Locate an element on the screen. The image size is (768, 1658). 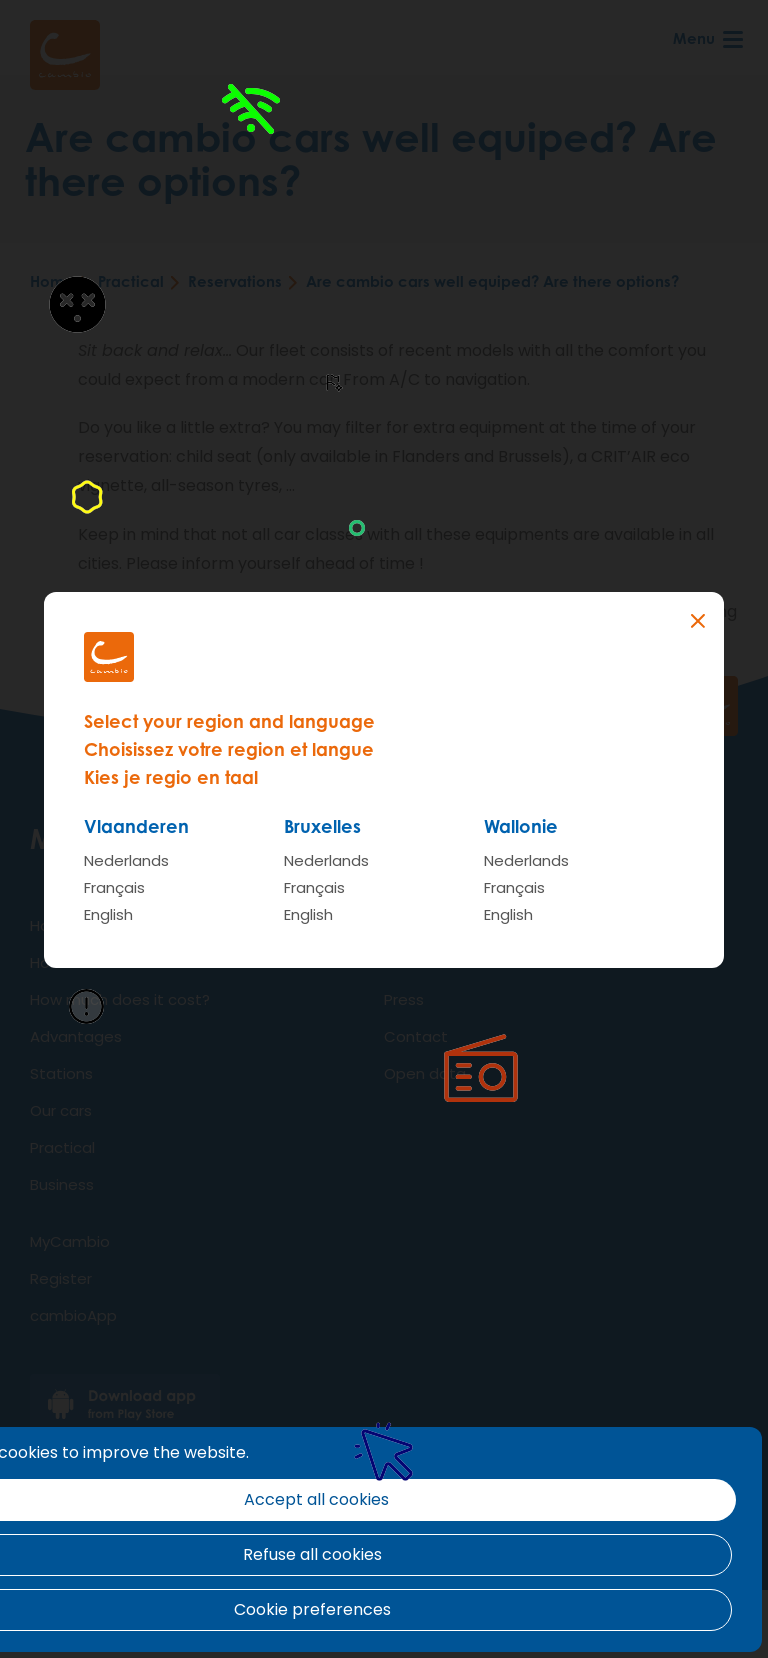
indicates an unselected or inactive radio button option is located at coordinates (357, 528).